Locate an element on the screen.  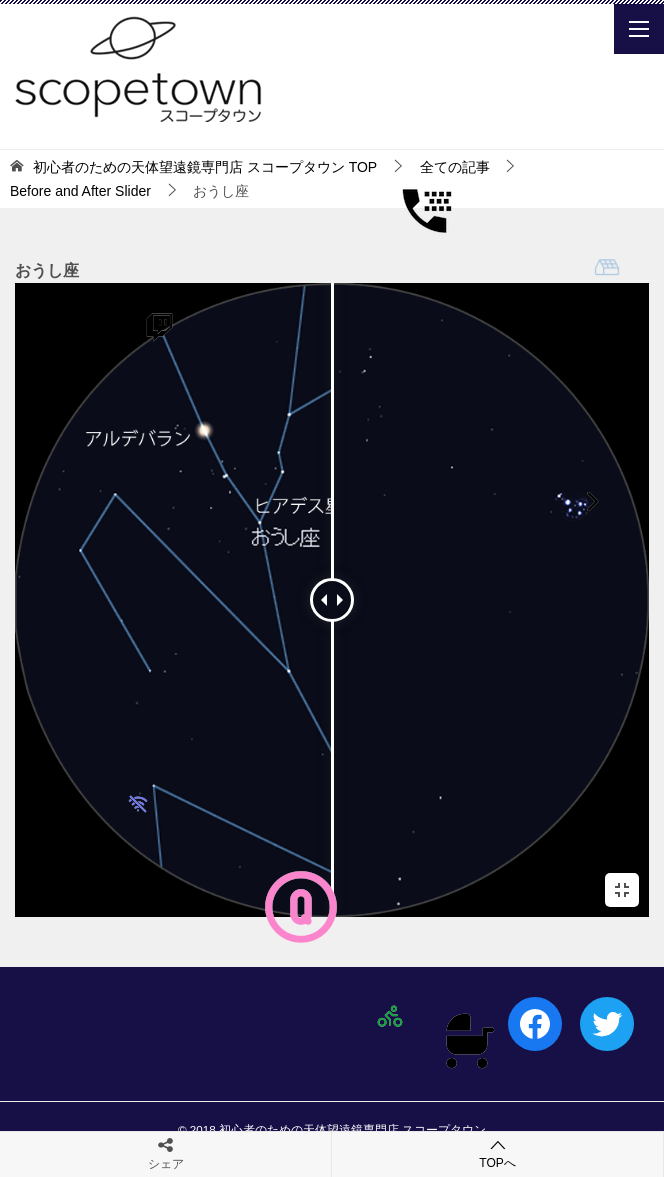
open the Twitch app is located at coordinates (159, 327).